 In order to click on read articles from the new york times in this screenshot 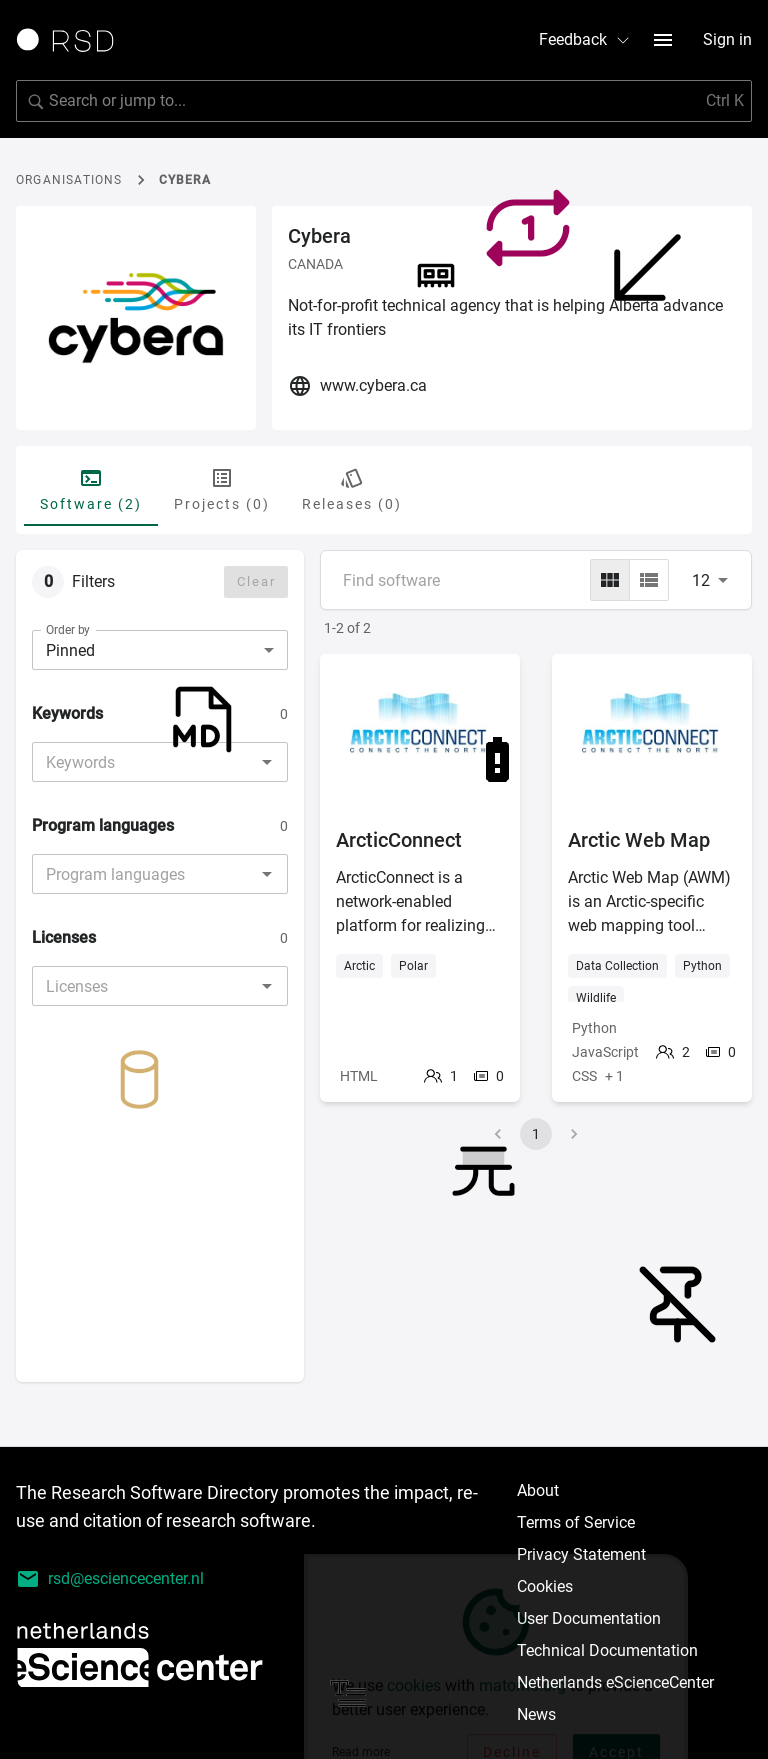, I will do `click(347, 1693)`.